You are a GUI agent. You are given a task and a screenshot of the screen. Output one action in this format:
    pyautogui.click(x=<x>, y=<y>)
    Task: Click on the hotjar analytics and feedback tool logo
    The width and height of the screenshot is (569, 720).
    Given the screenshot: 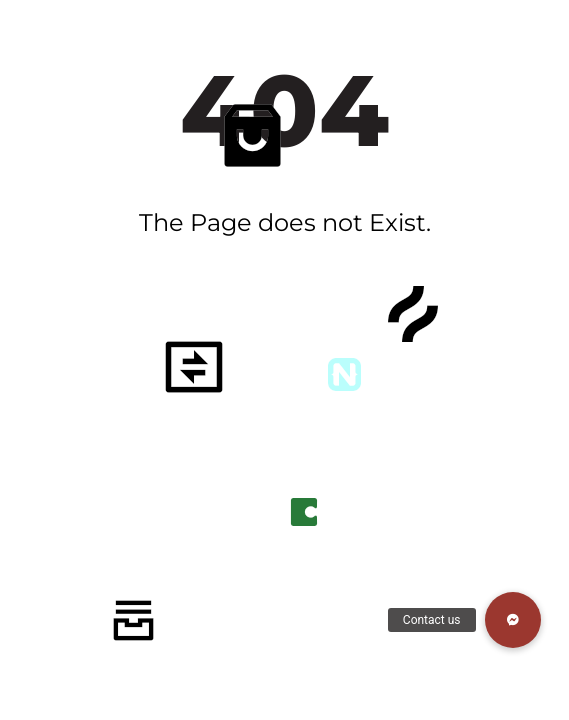 What is the action you would take?
    pyautogui.click(x=413, y=314)
    